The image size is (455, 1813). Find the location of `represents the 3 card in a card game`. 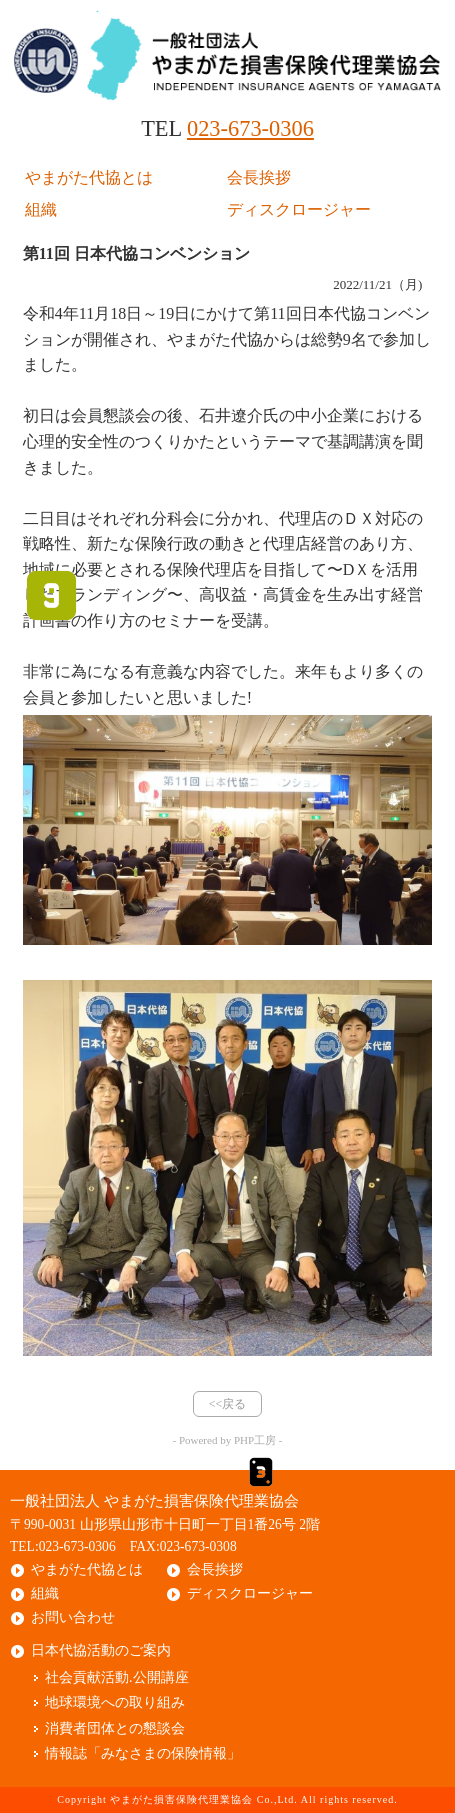

represents the 3 card in a card game is located at coordinates (261, 1472).